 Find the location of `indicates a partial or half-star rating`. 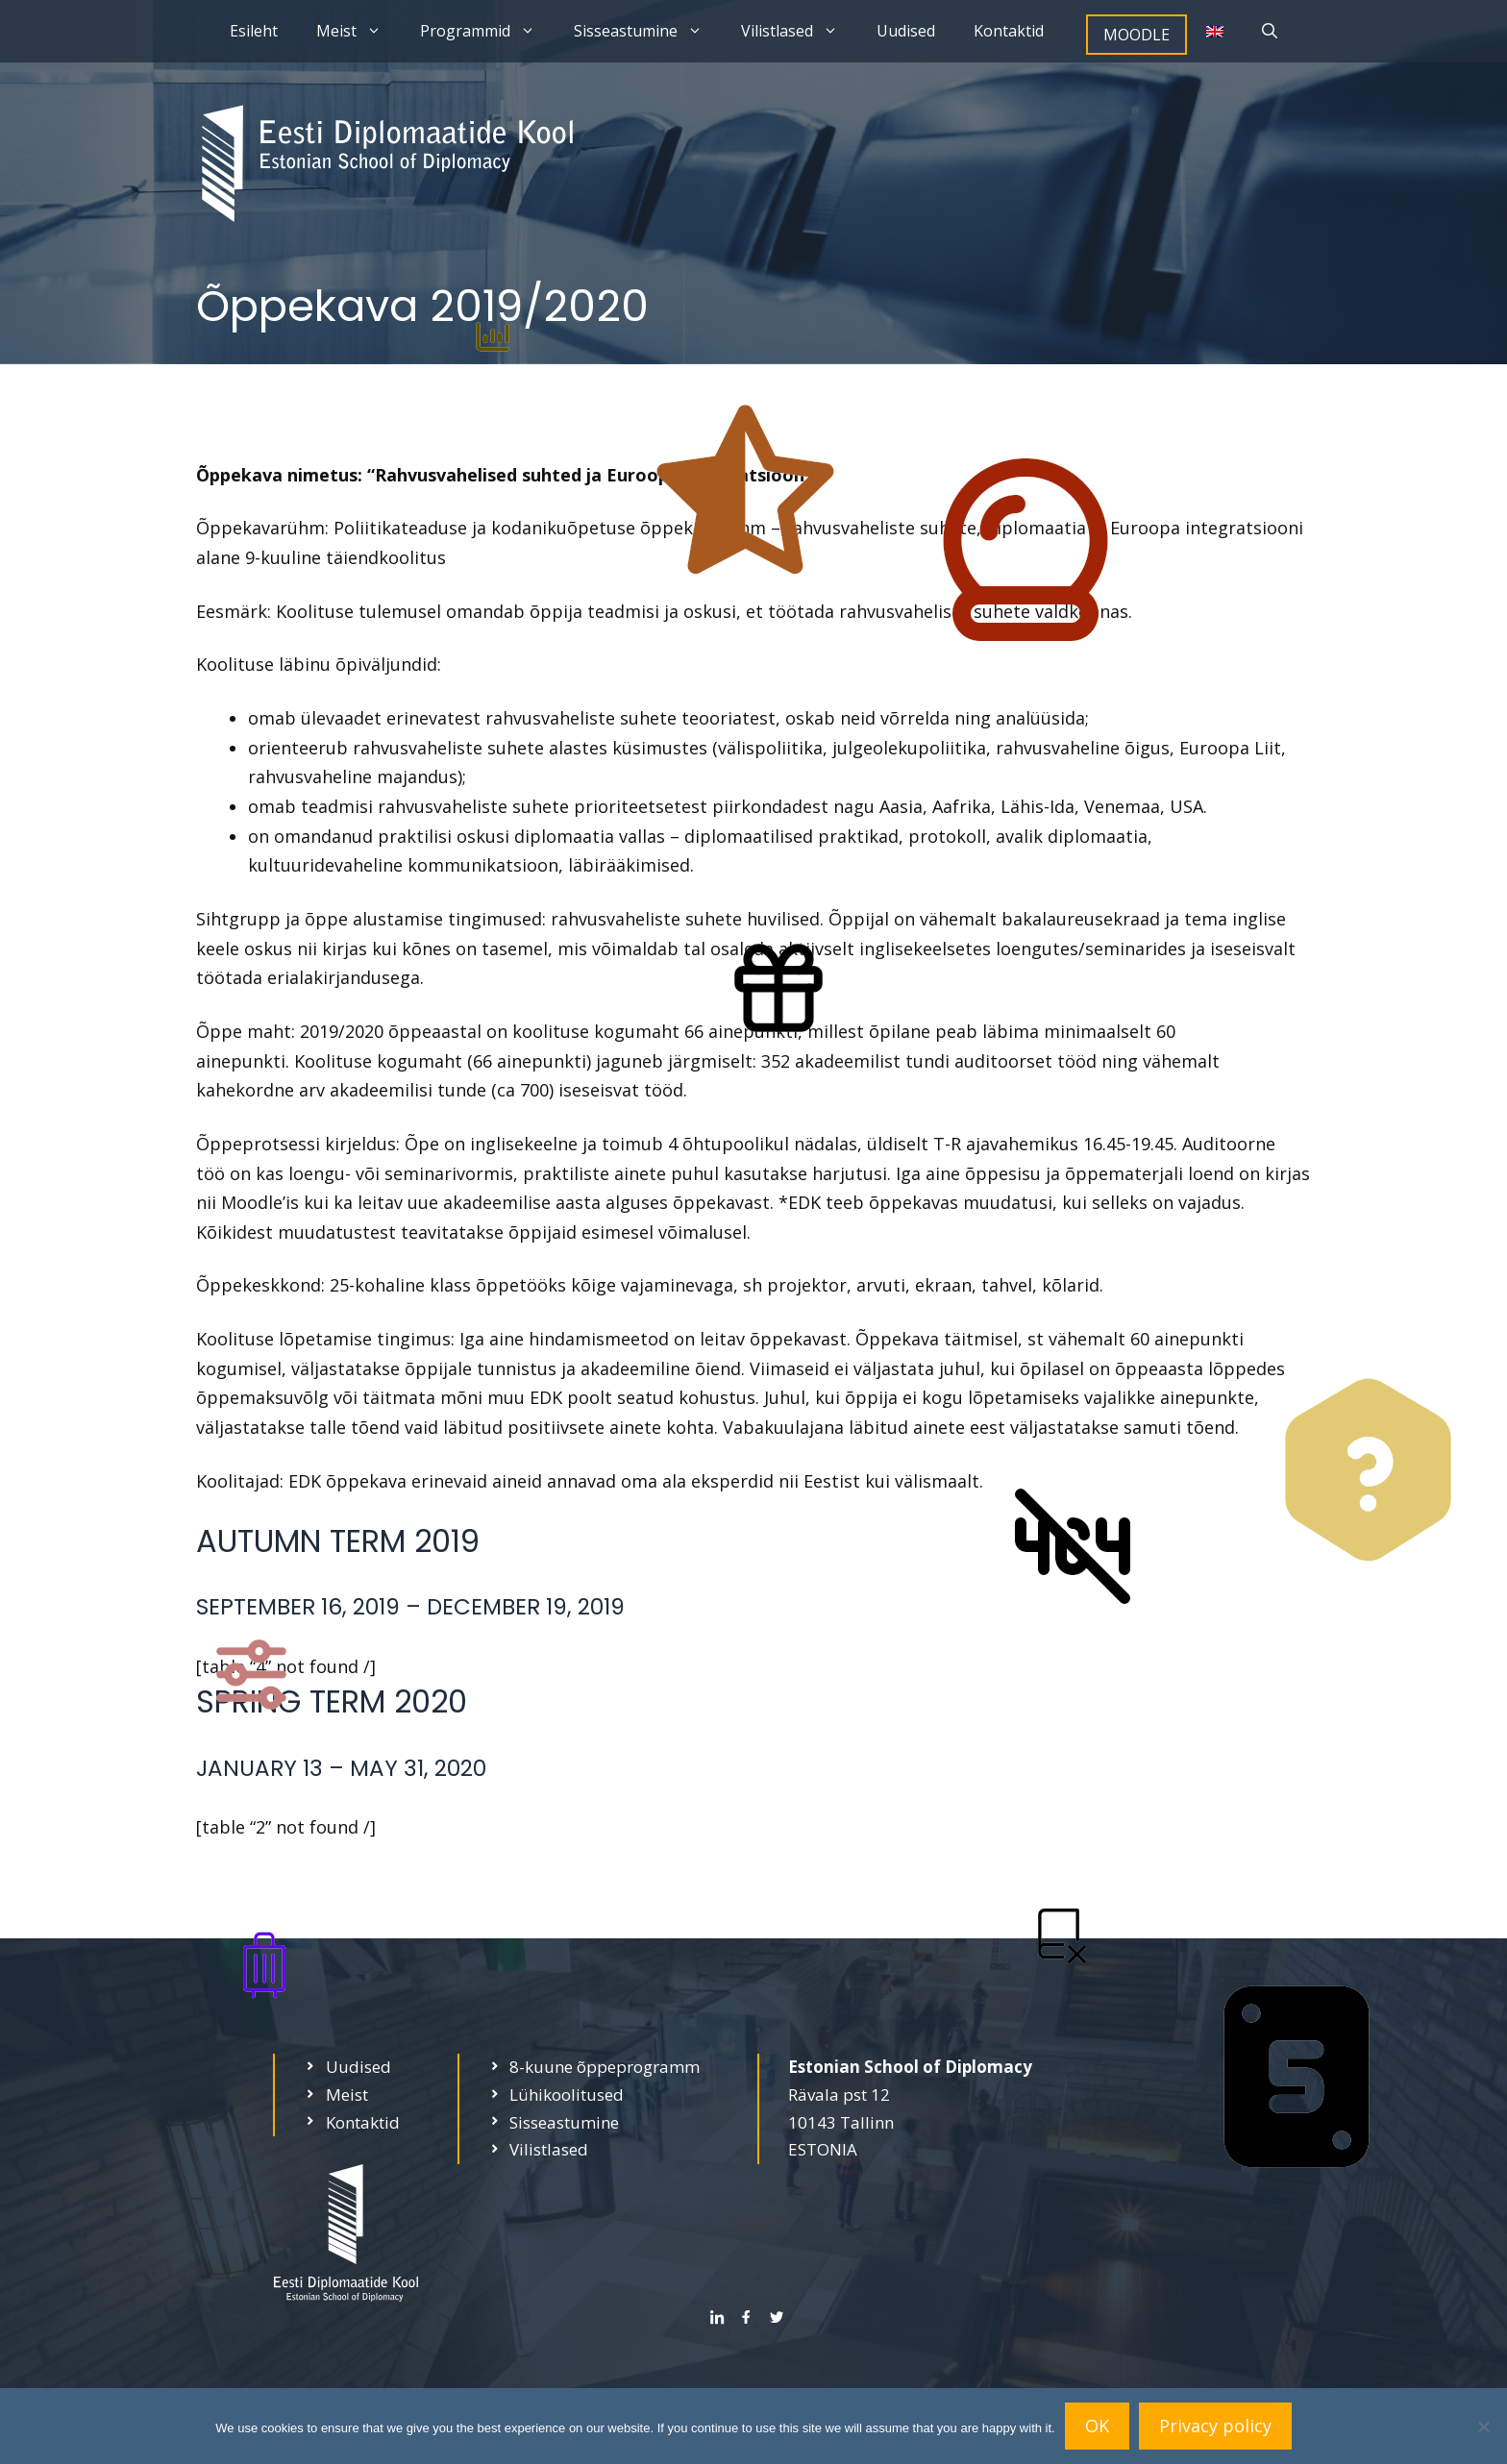

indicates a partial or half-star rating is located at coordinates (745, 493).